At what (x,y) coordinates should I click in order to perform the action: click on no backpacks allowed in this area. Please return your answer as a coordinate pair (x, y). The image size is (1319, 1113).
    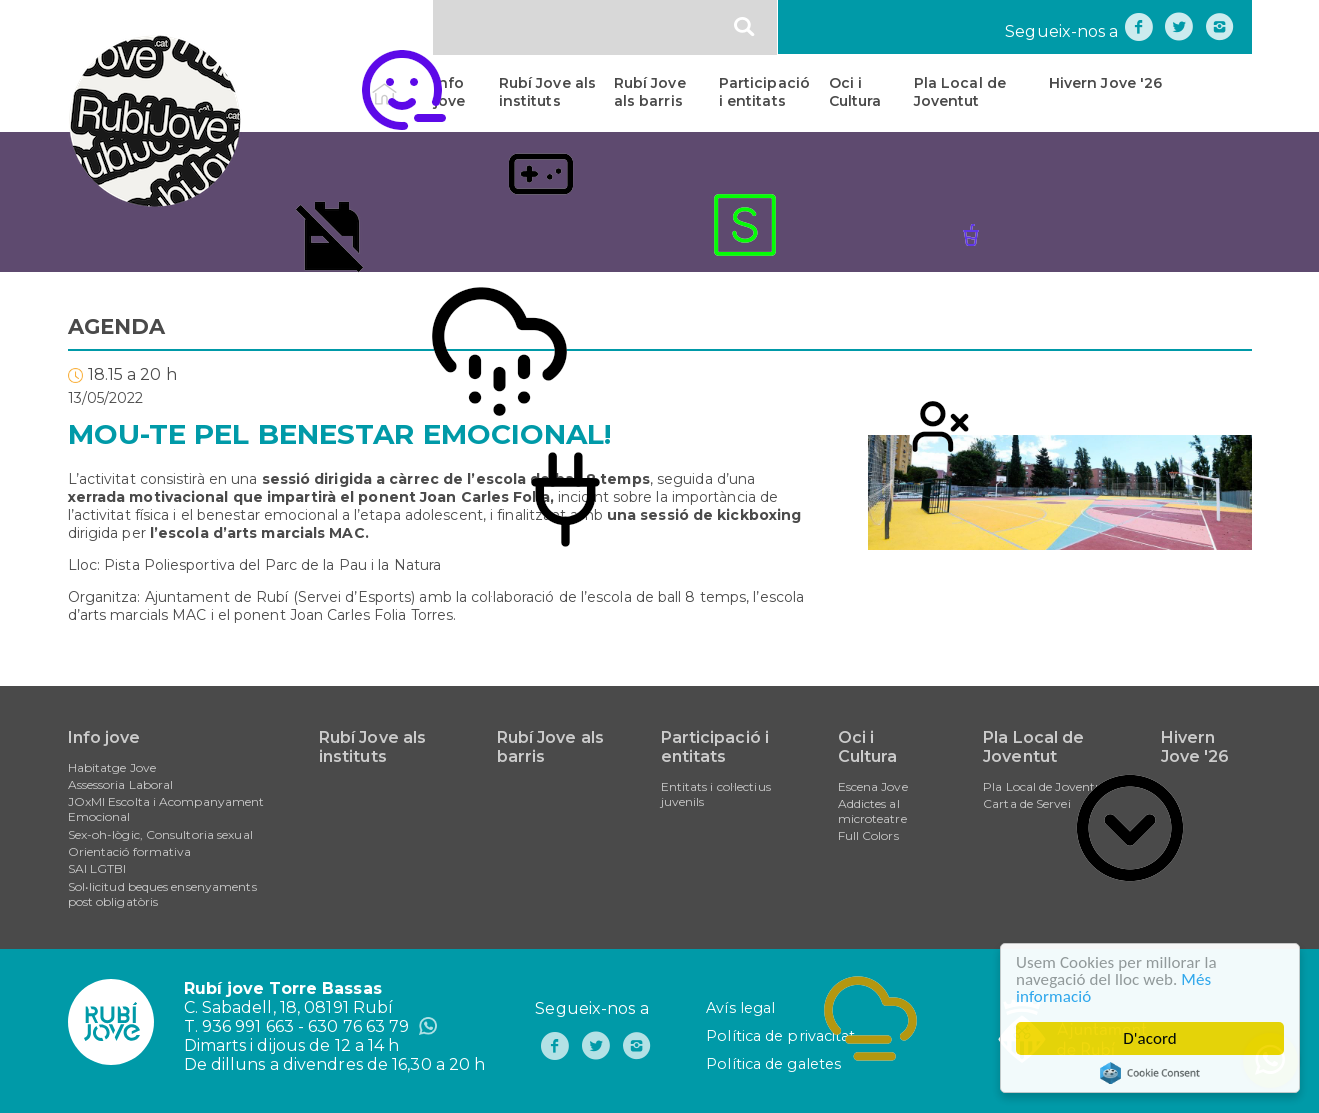
    Looking at the image, I should click on (332, 236).